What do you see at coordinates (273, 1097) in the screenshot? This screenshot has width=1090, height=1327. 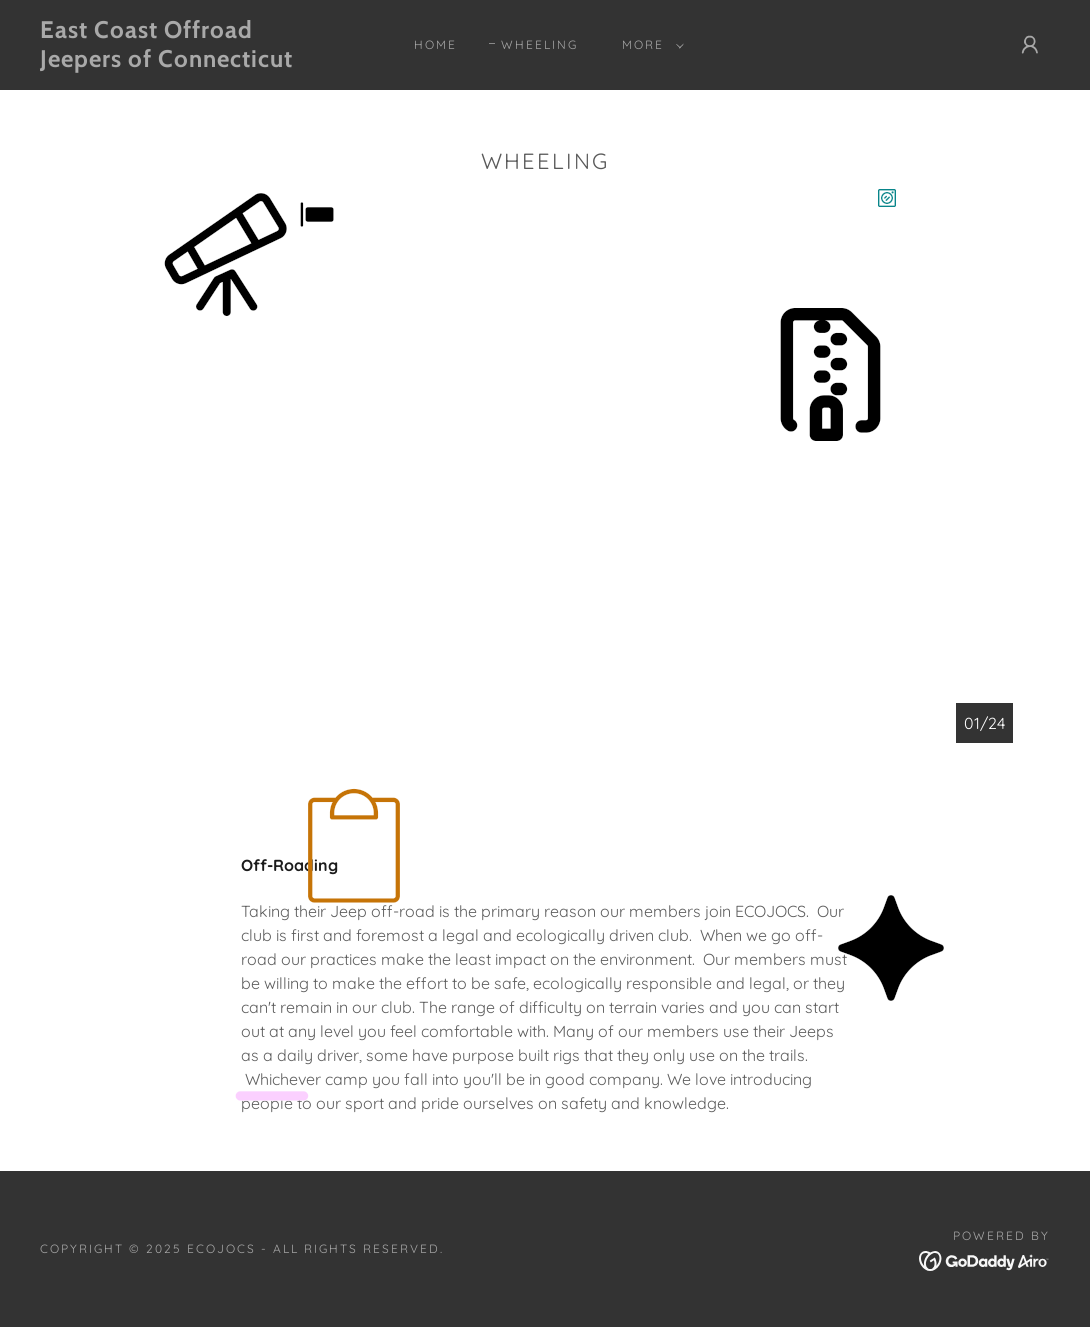 I see `collapse or minimize a section` at bounding box center [273, 1097].